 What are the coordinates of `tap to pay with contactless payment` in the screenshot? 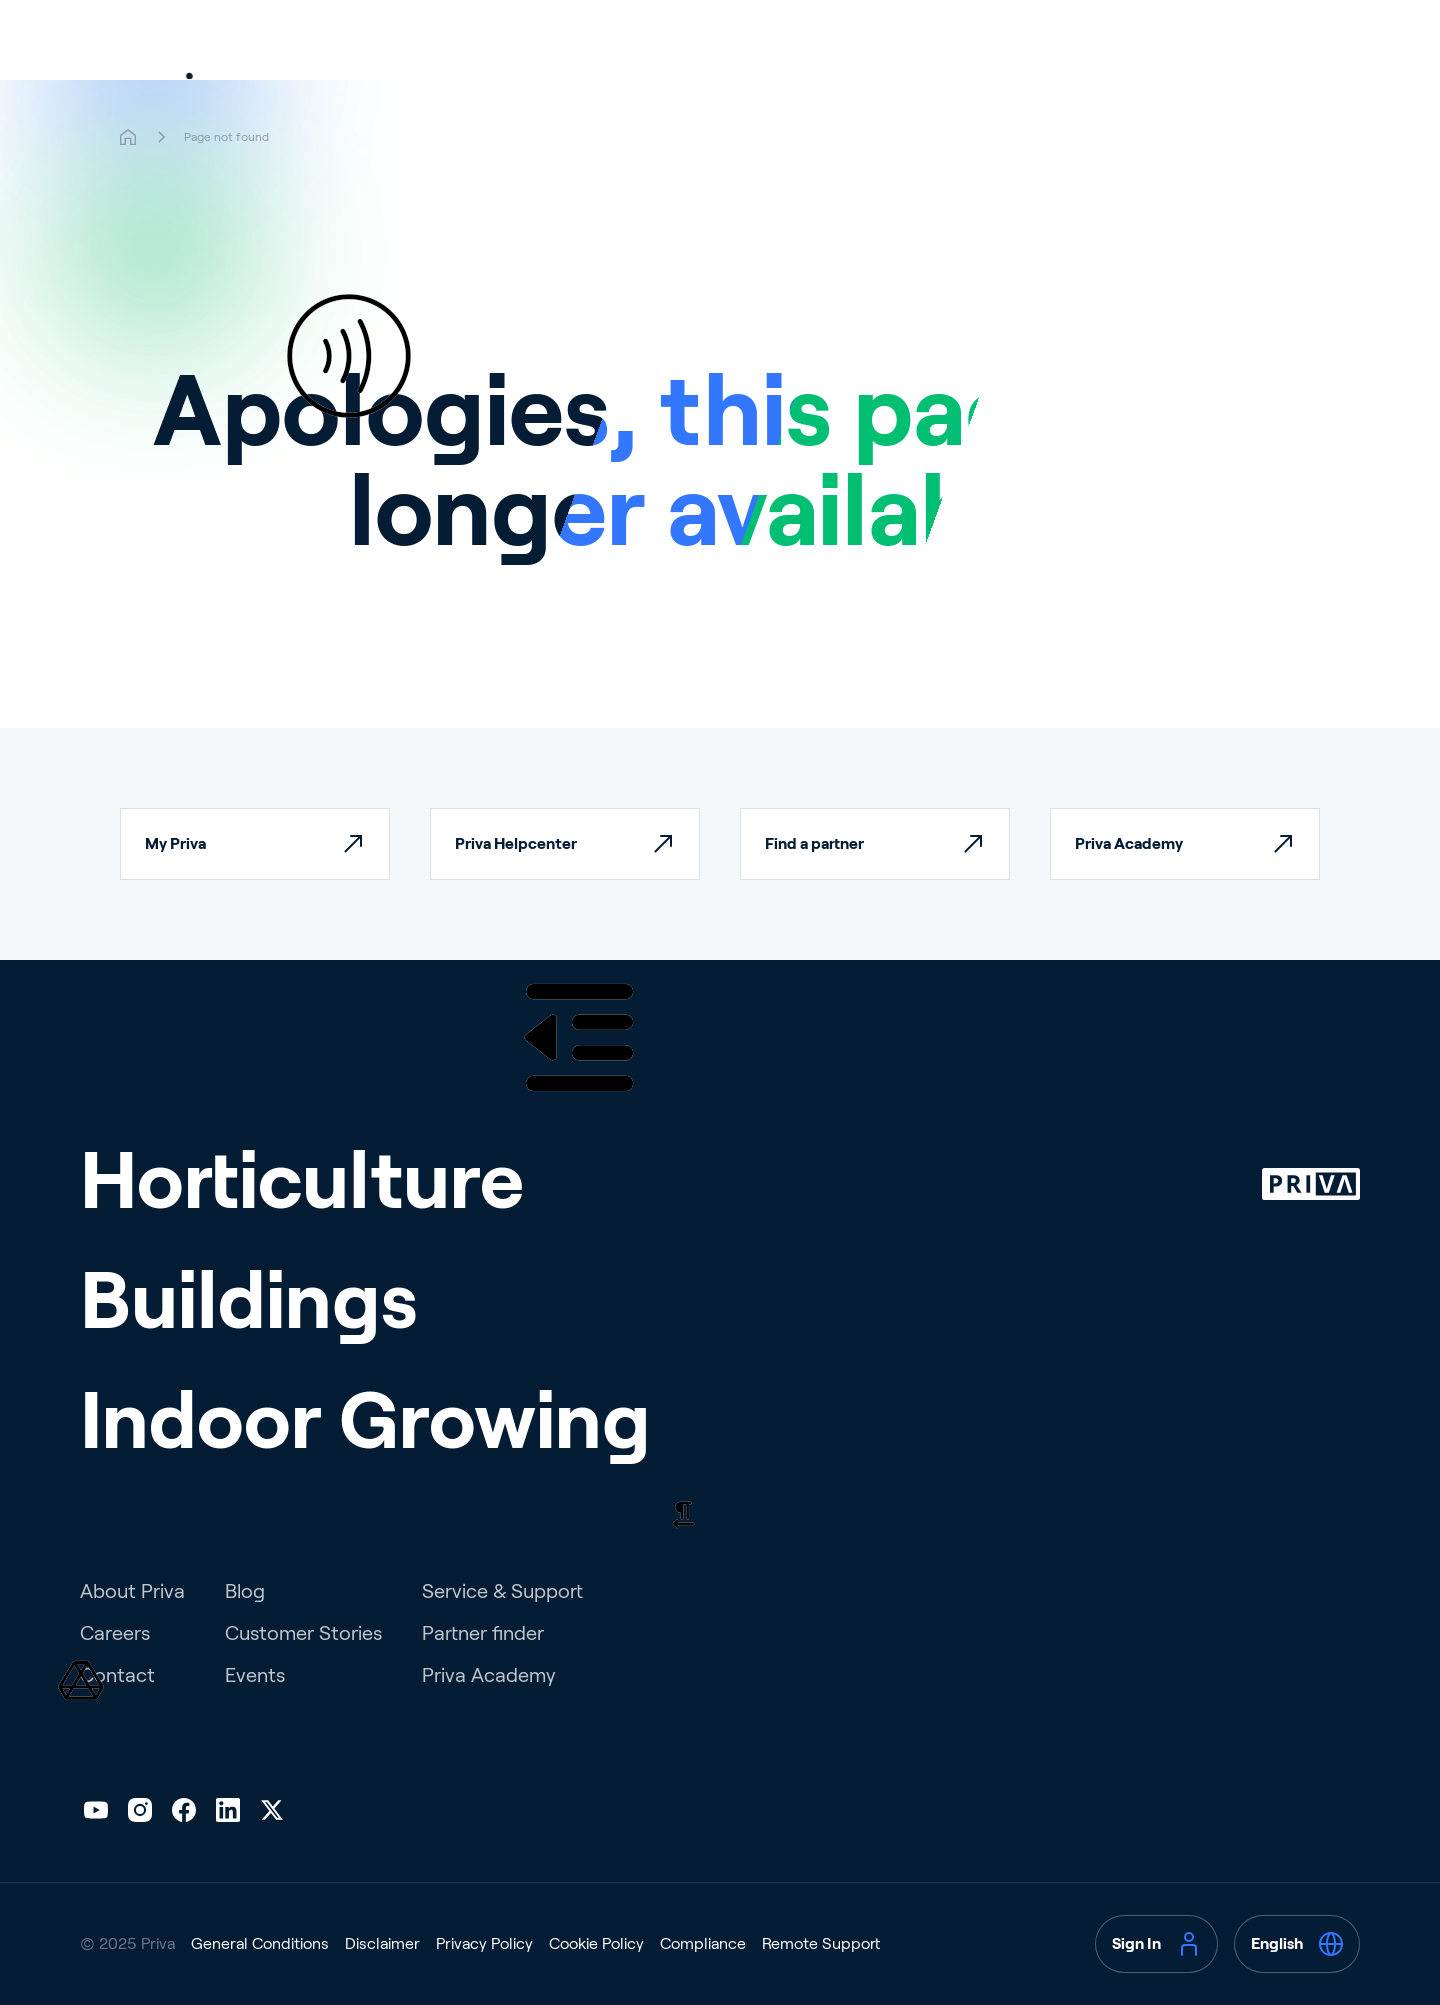 It's located at (349, 356).